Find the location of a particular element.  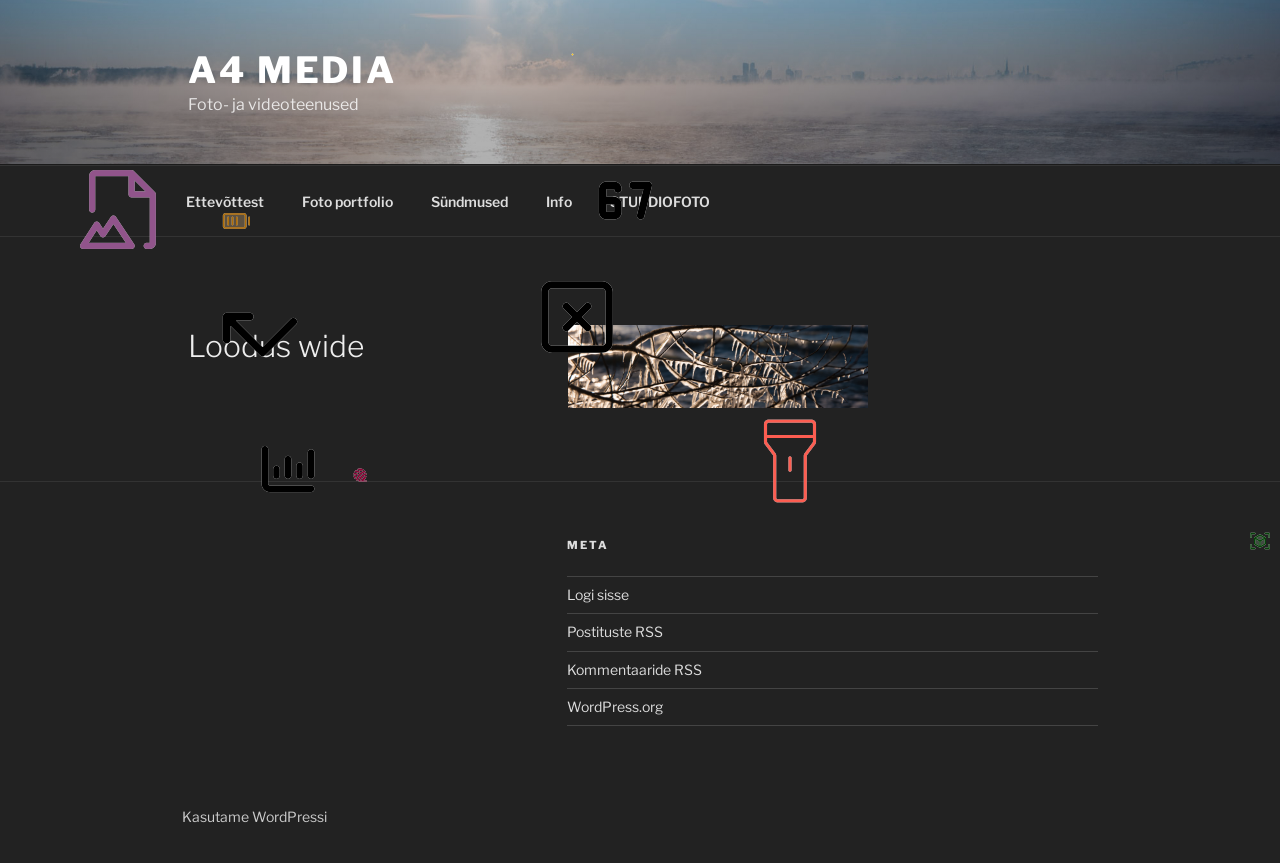

displays the number 67 as a label or identifier is located at coordinates (625, 200).